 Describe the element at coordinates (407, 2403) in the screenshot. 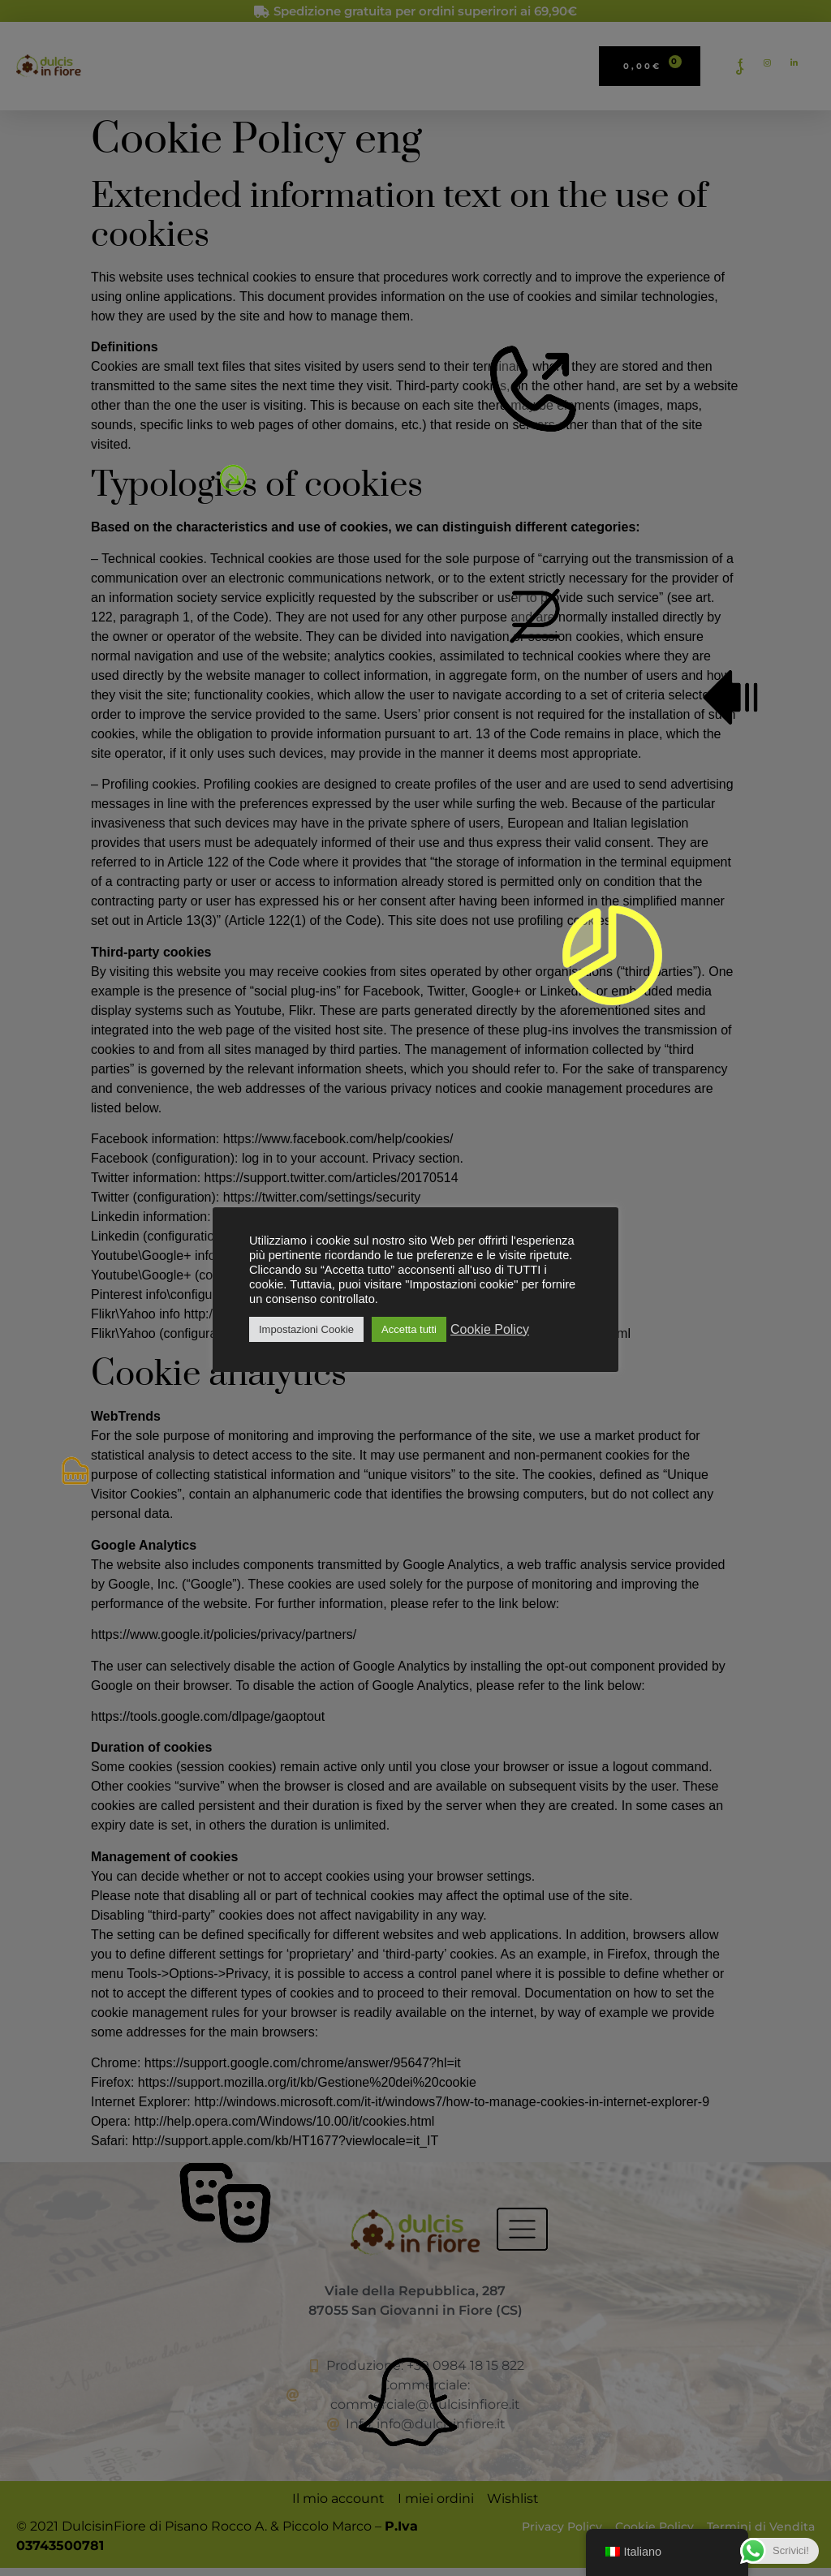

I see `open snapchat app` at that location.